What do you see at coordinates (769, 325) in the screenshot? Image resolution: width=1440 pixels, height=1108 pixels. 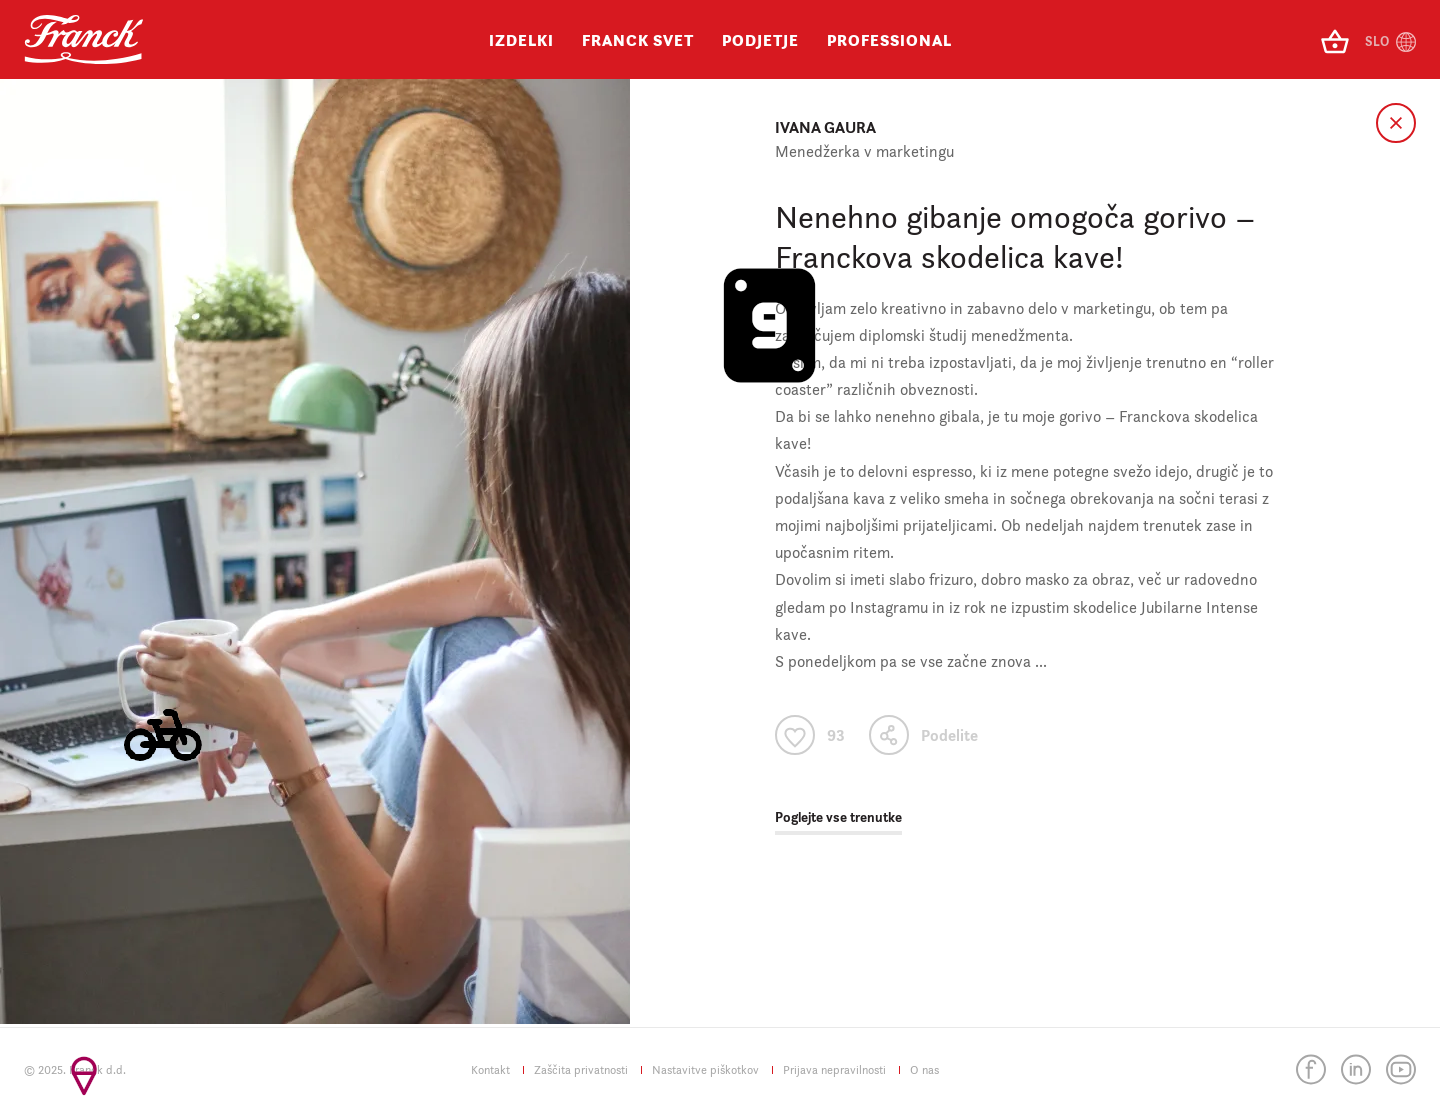 I see `play the 9 card in a card game` at bounding box center [769, 325].